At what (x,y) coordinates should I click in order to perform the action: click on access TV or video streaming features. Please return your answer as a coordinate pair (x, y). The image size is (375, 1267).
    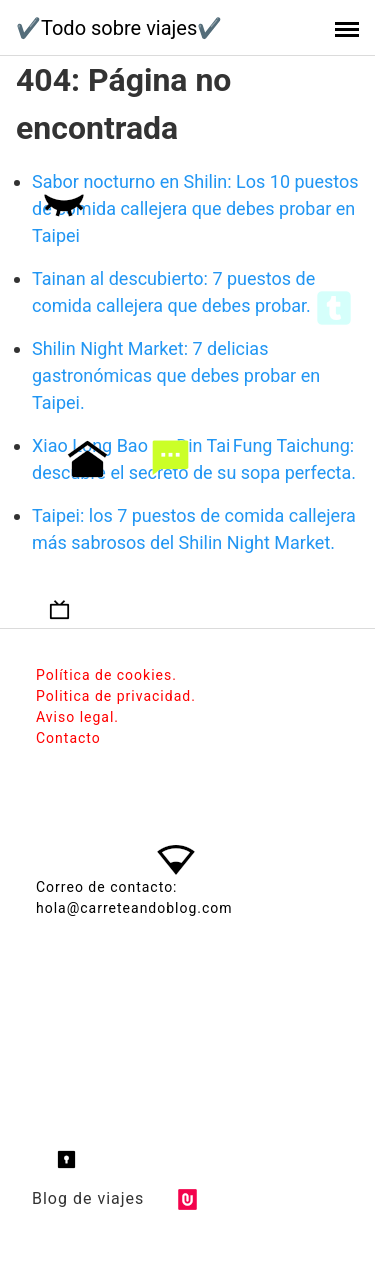
    Looking at the image, I should click on (59, 610).